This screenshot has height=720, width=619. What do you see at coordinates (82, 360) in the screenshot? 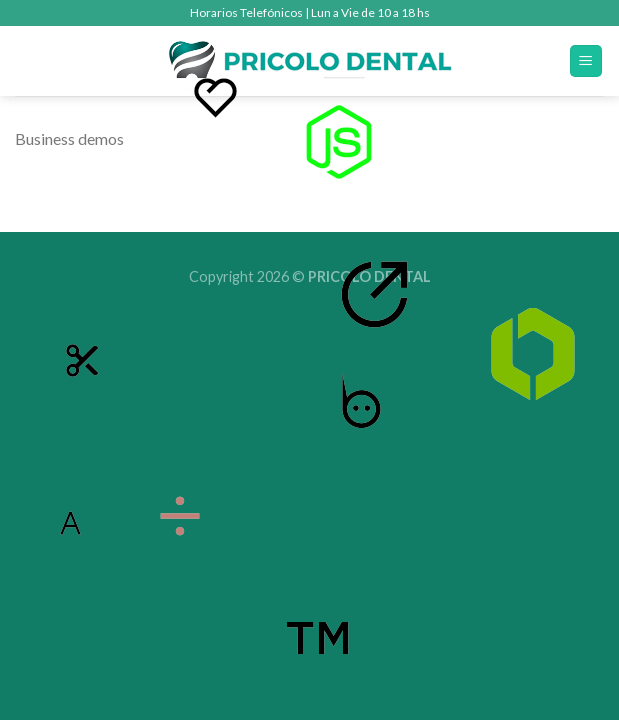
I see `cut selected content` at bounding box center [82, 360].